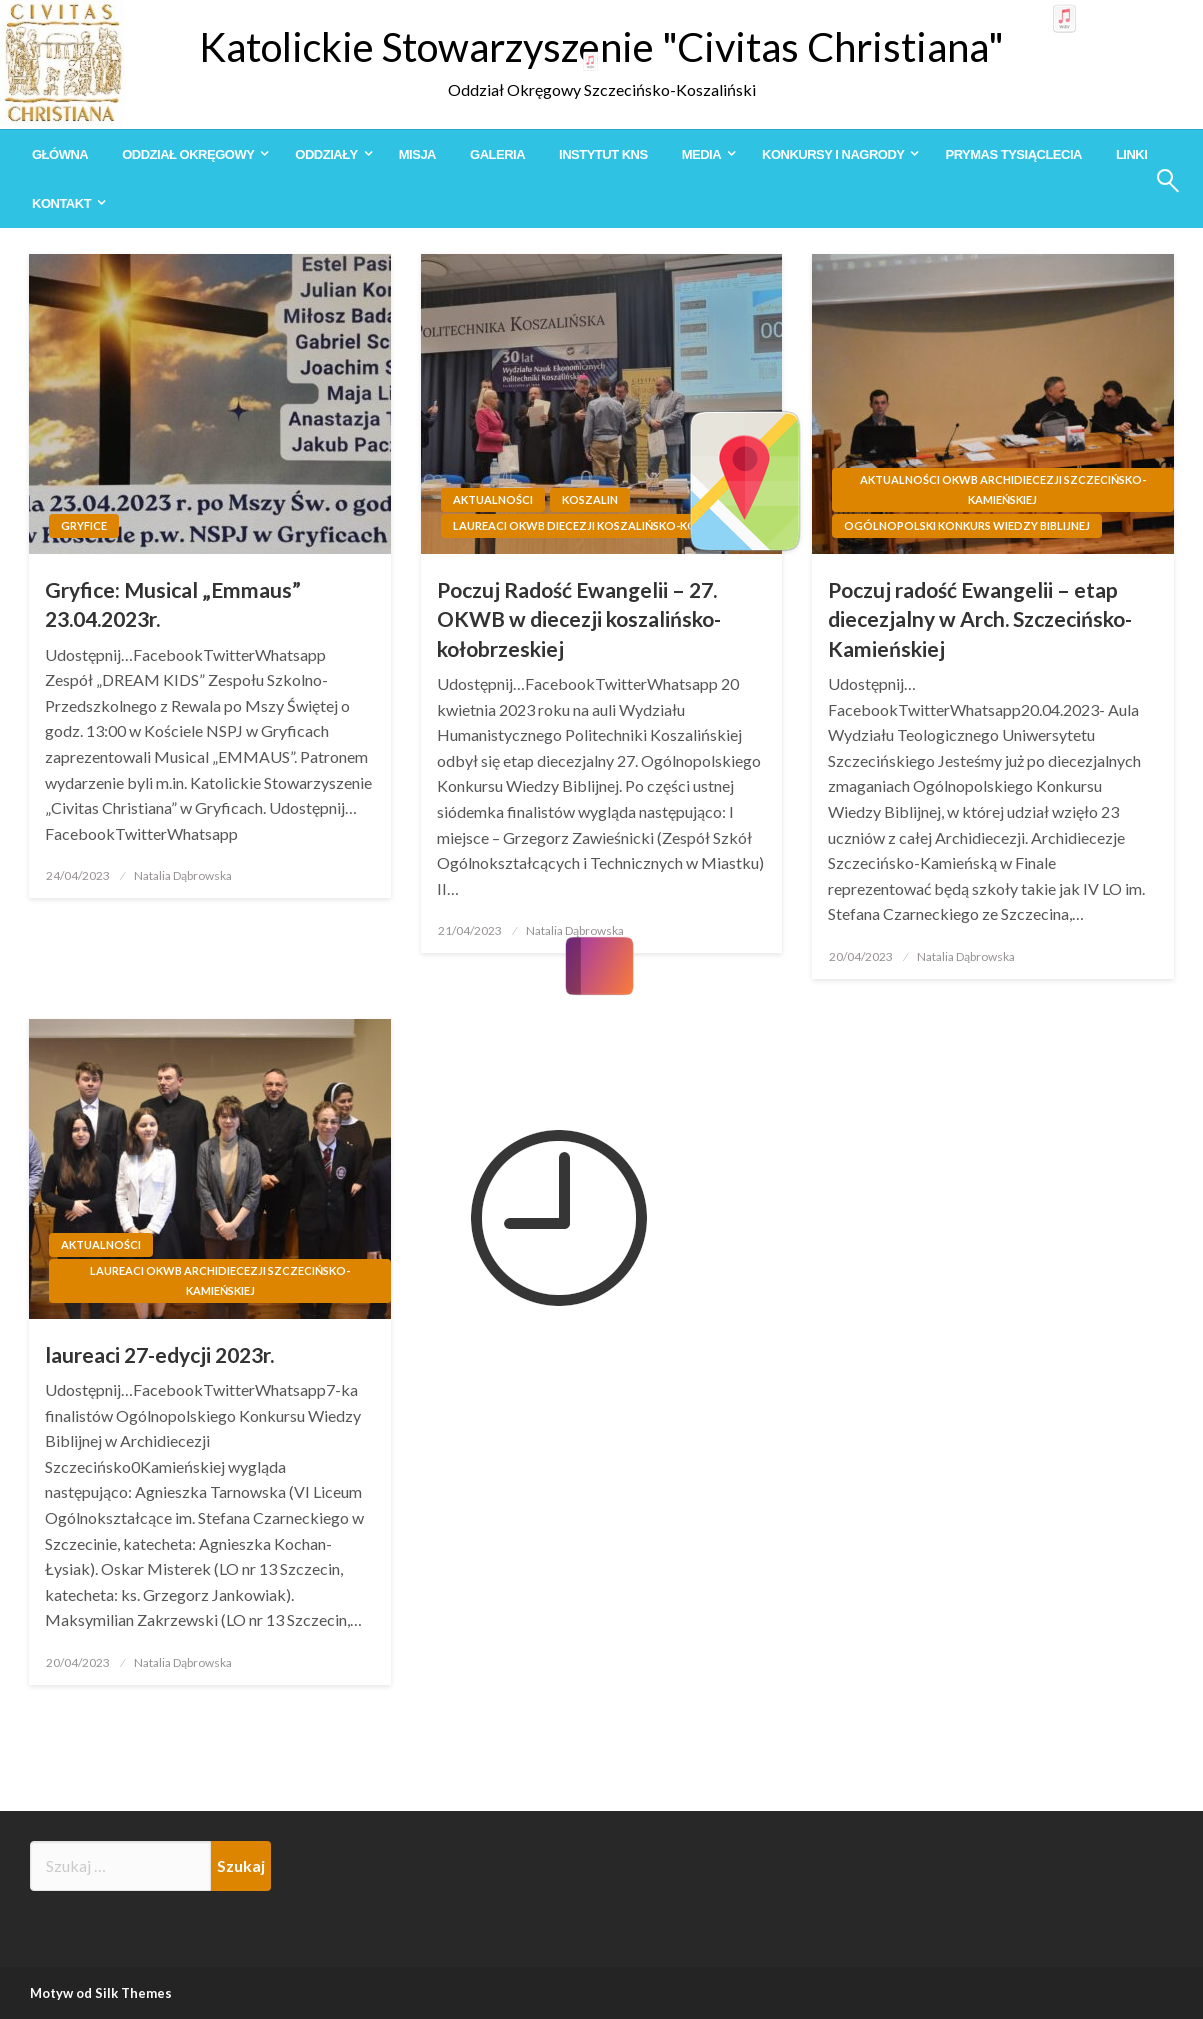 This screenshot has height=2019, width=1203. What do you see at coordinates (599, 963) in the screenshot?
I see `access the desktop folder` at bounding box center [599, 963].